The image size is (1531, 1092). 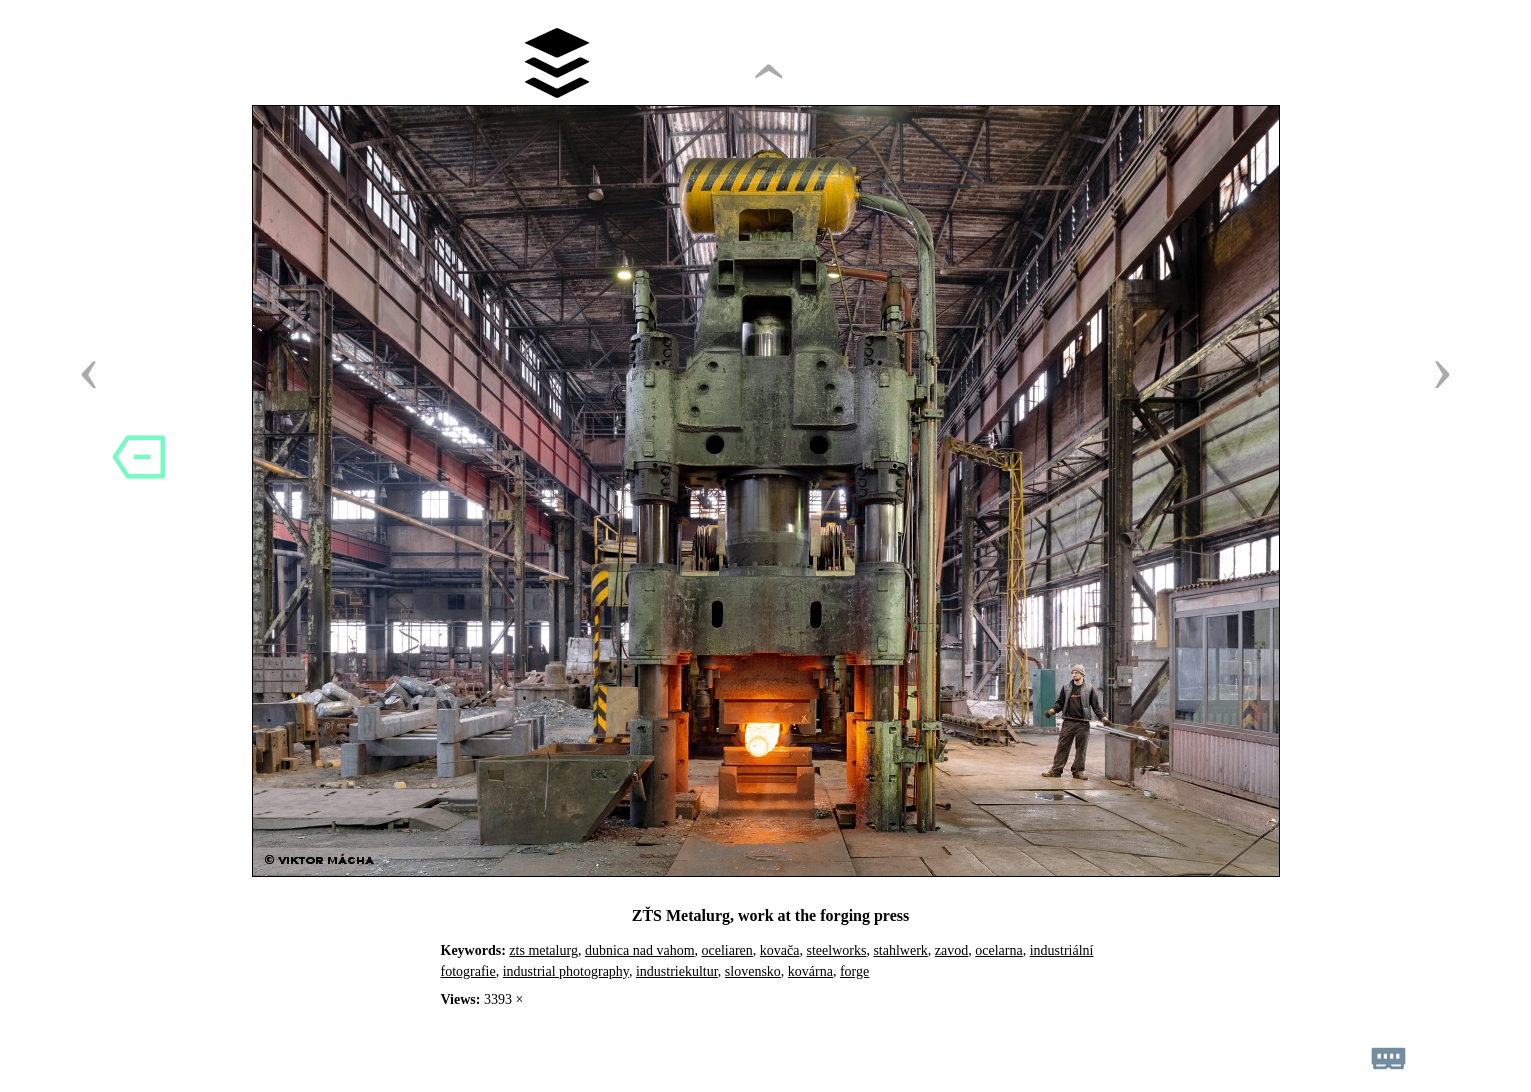 What do you see at coordinates (1388, 1058) in the screenshot?
I see `view RAM or memory usage` at bounding box center [1388, 1058].